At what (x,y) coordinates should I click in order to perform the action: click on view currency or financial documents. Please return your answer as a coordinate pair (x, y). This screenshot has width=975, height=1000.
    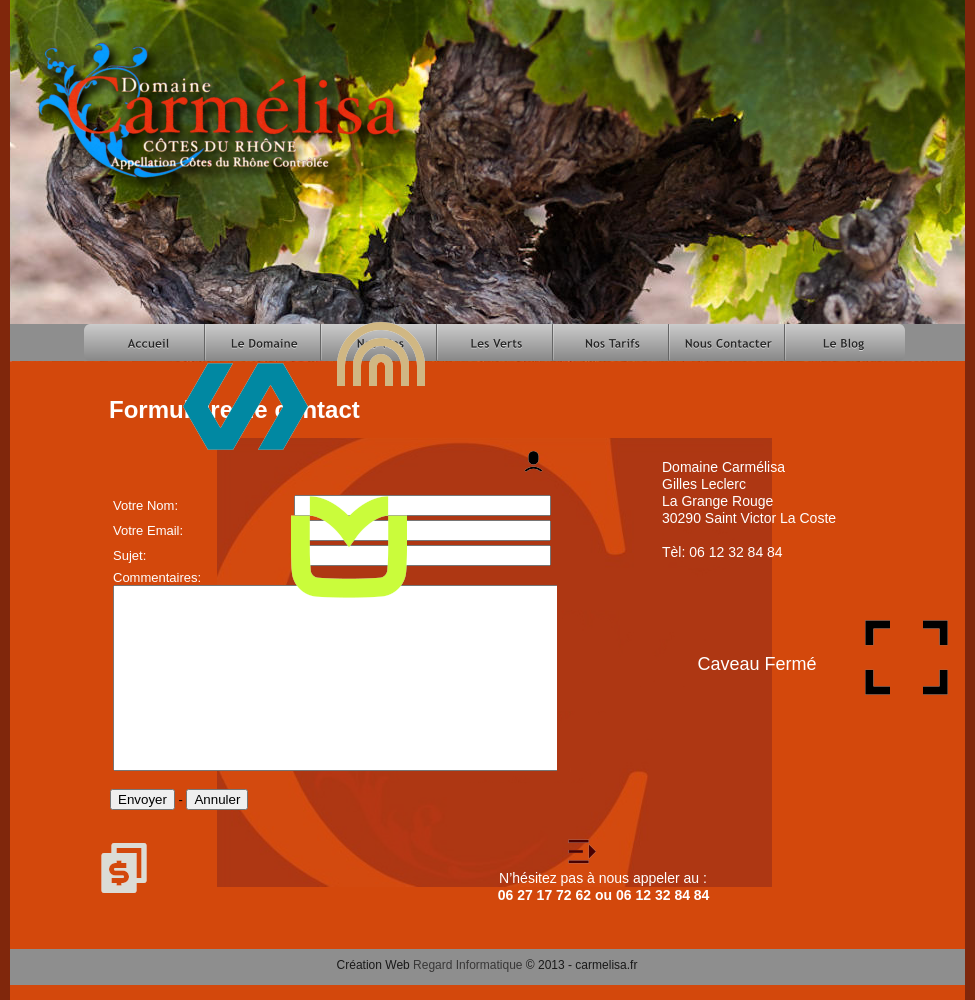
    Looking at the image, I should click on (124, 868).